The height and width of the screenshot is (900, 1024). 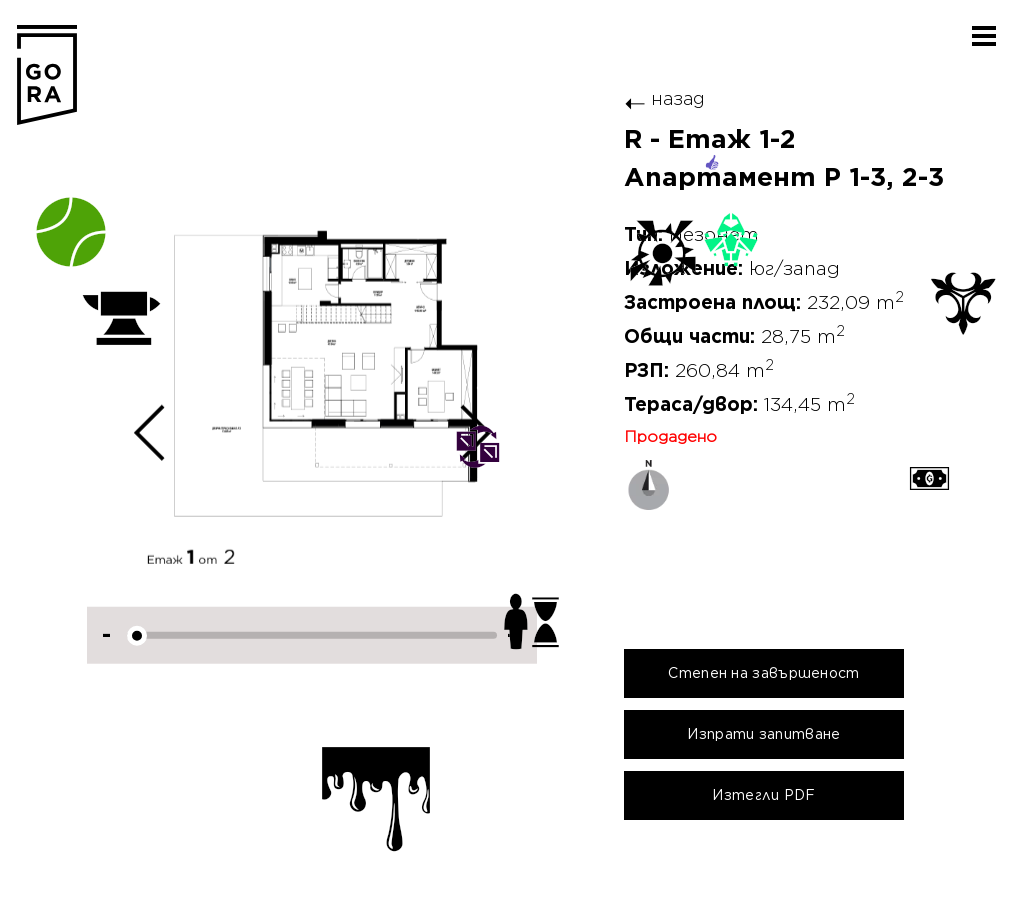 I want to click on decorative fleur-de-lis or heraldic emblem, so click(x=963, y=303).